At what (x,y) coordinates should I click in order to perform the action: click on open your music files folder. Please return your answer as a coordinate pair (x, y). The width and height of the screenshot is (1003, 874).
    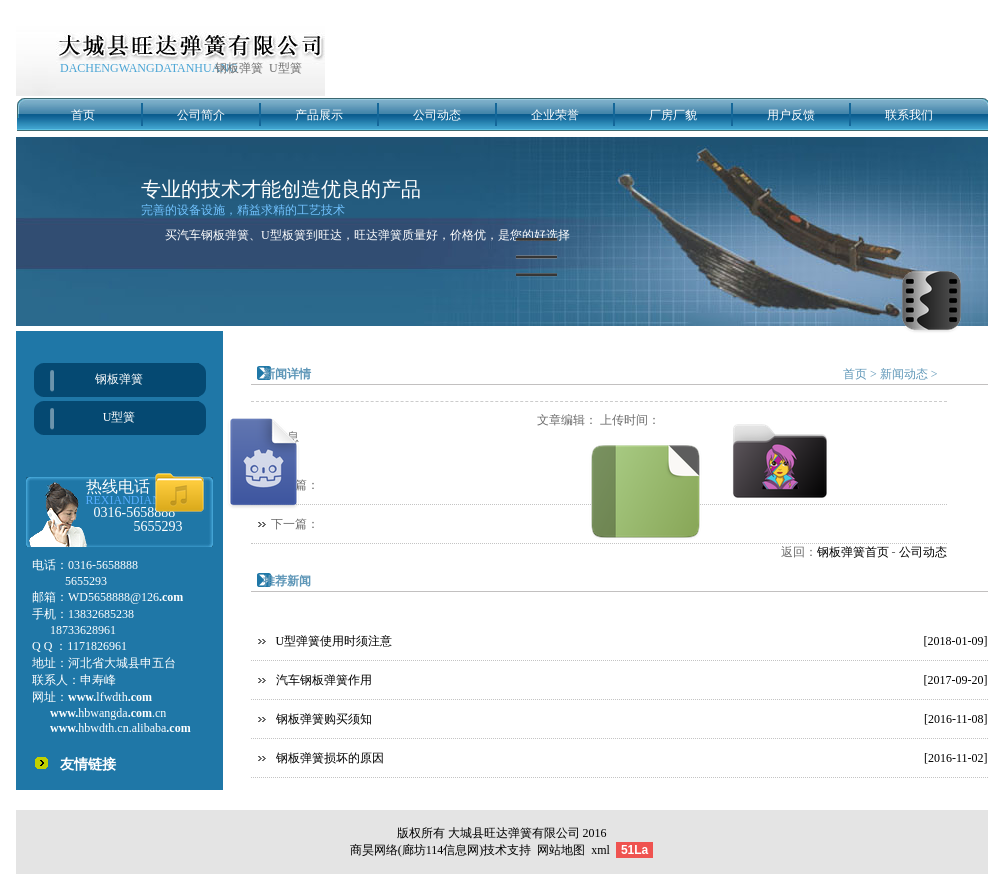
    Looking at the image, I should click on (179, 492).